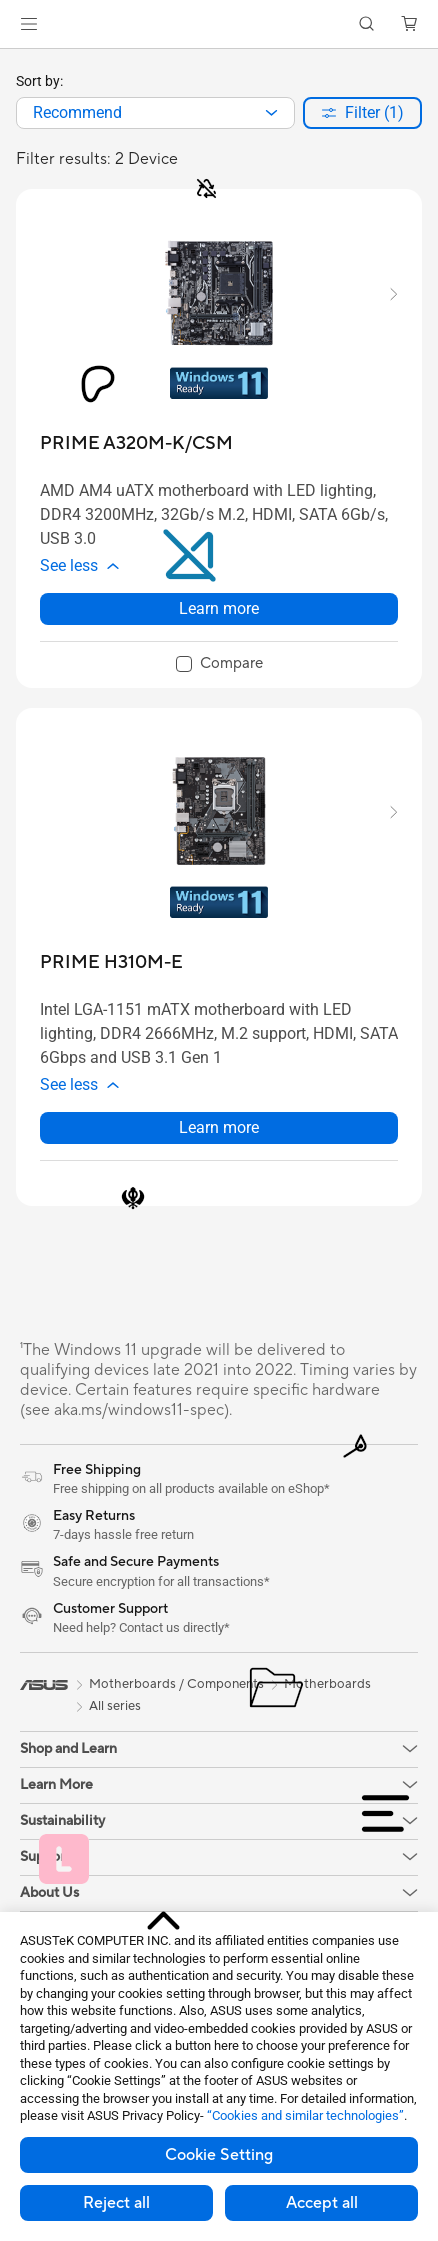  I want to click on ignite or start a fire feature, so click(355, 1446).